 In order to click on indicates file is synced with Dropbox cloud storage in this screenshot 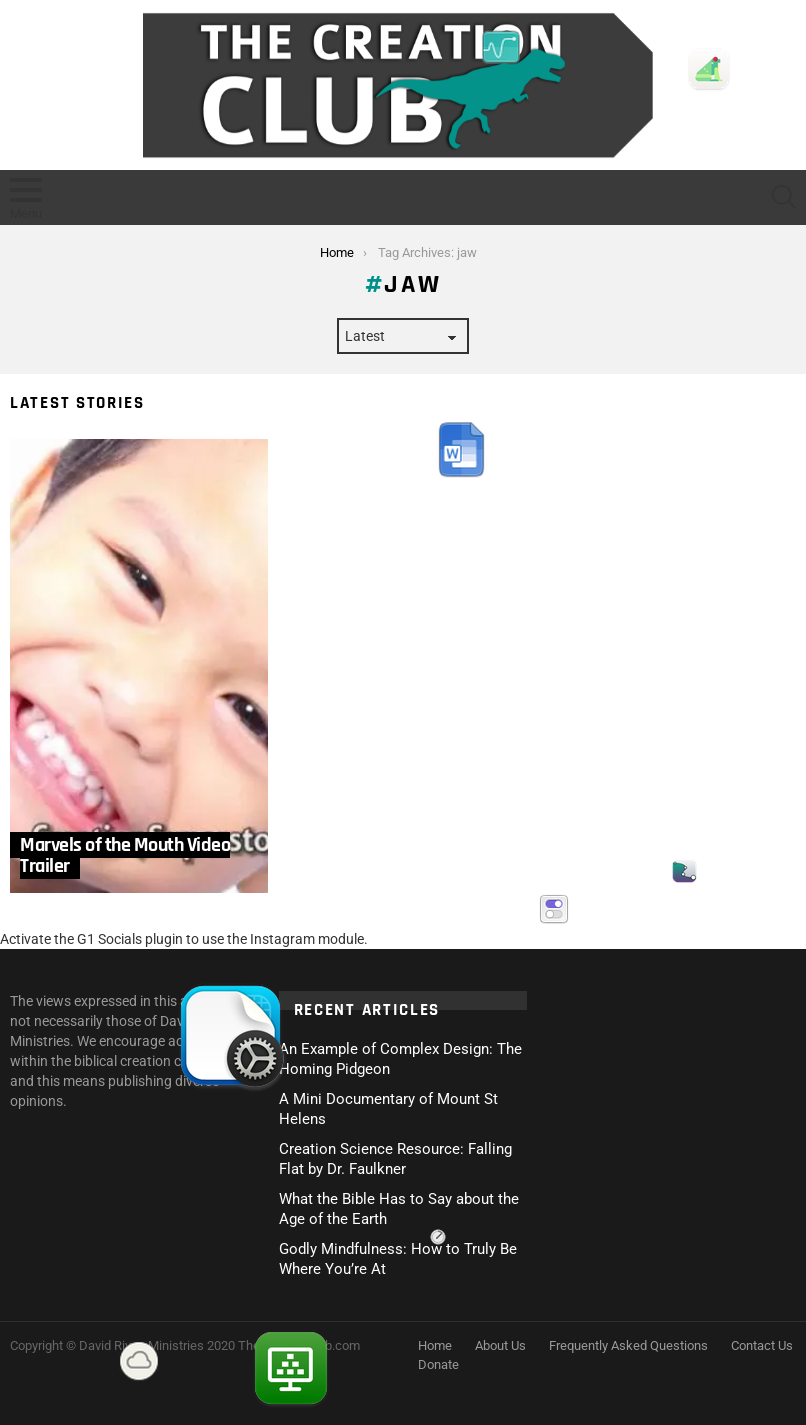, I will do `click(139, 1361)`.